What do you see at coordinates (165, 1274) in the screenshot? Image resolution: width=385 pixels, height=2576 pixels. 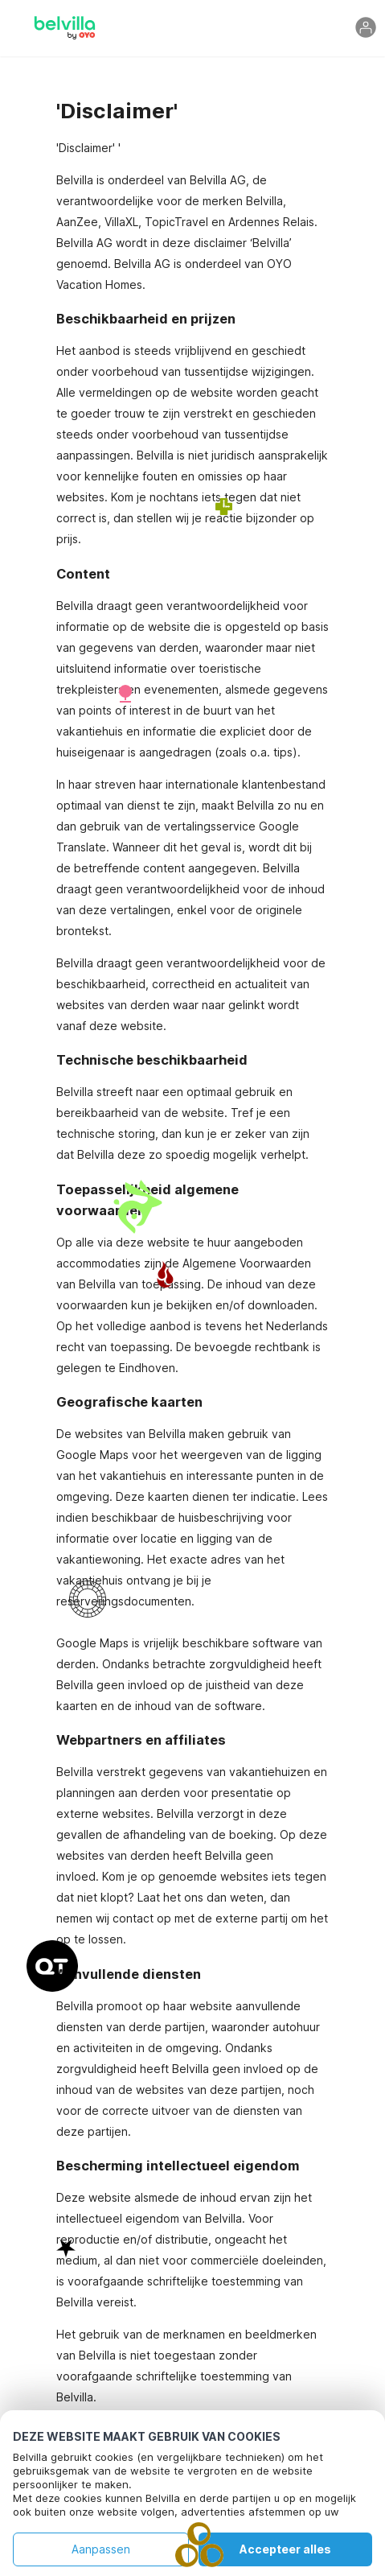 I see `backblaze cloud backup service logo` at bounding box center [165, 1274].